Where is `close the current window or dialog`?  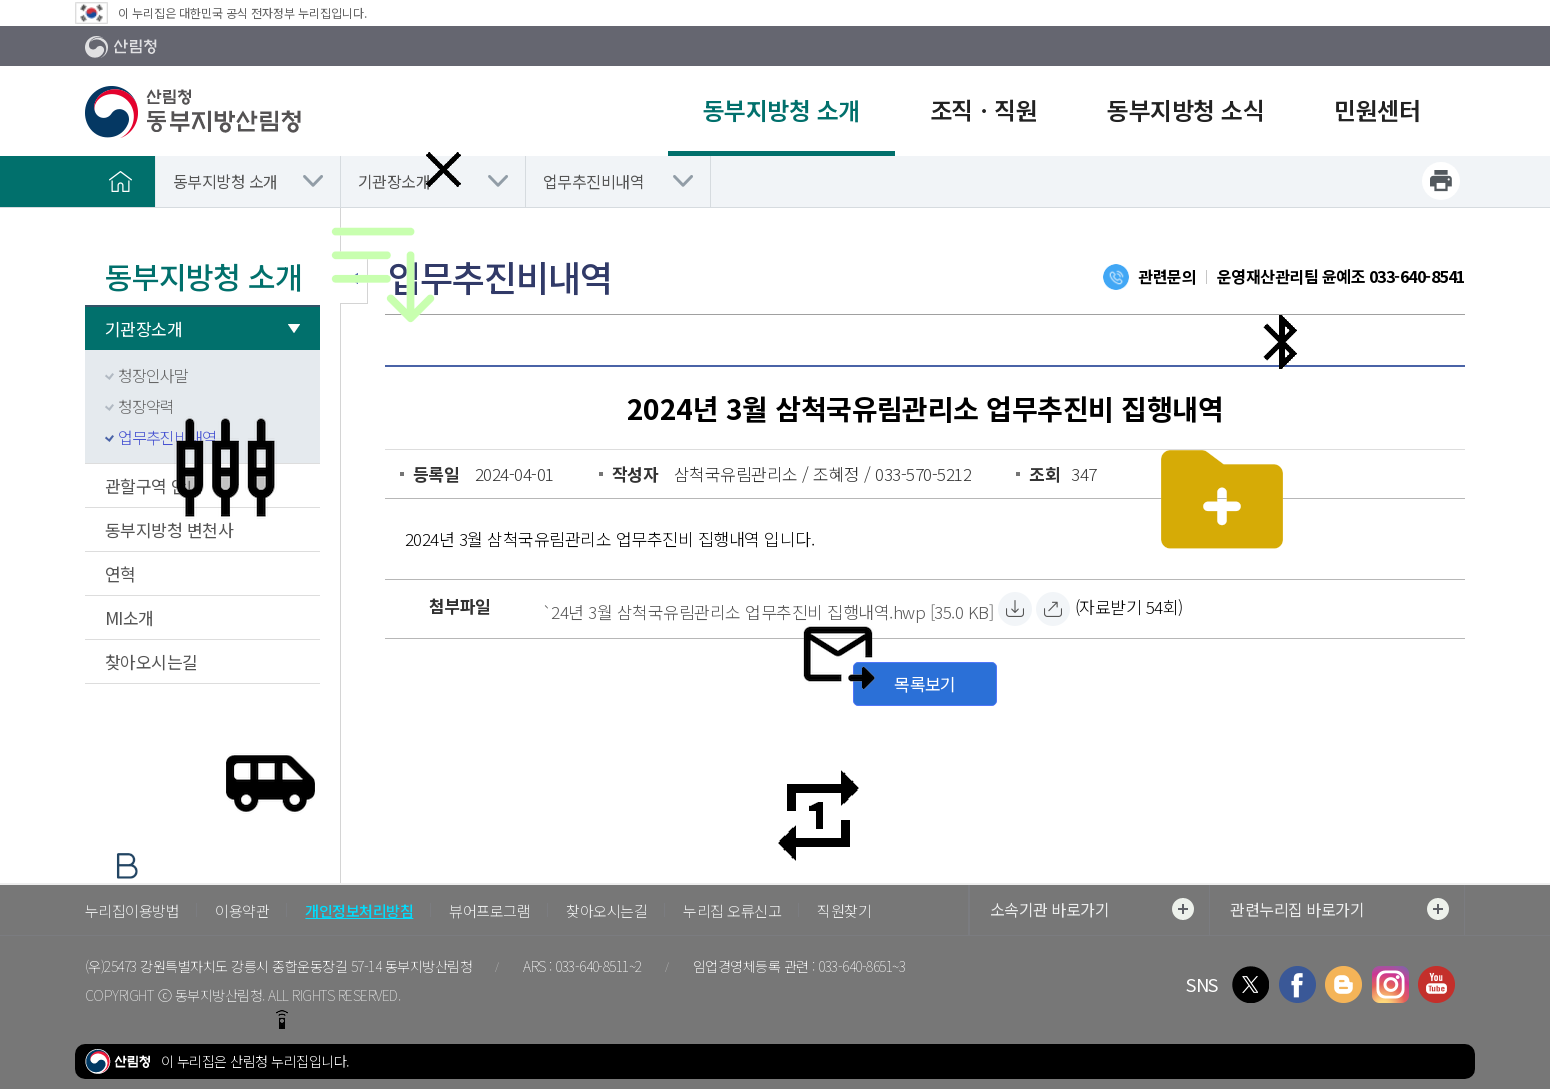
close the current window or dialog is located at coordinates (443, 169).